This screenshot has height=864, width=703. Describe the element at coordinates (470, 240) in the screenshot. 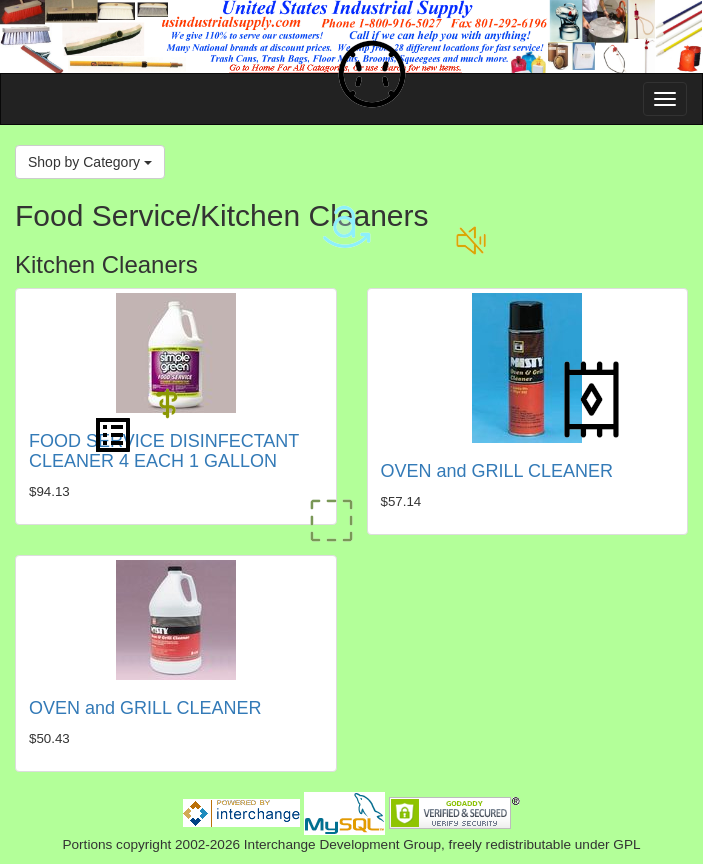

I see `mute audio` at that location.